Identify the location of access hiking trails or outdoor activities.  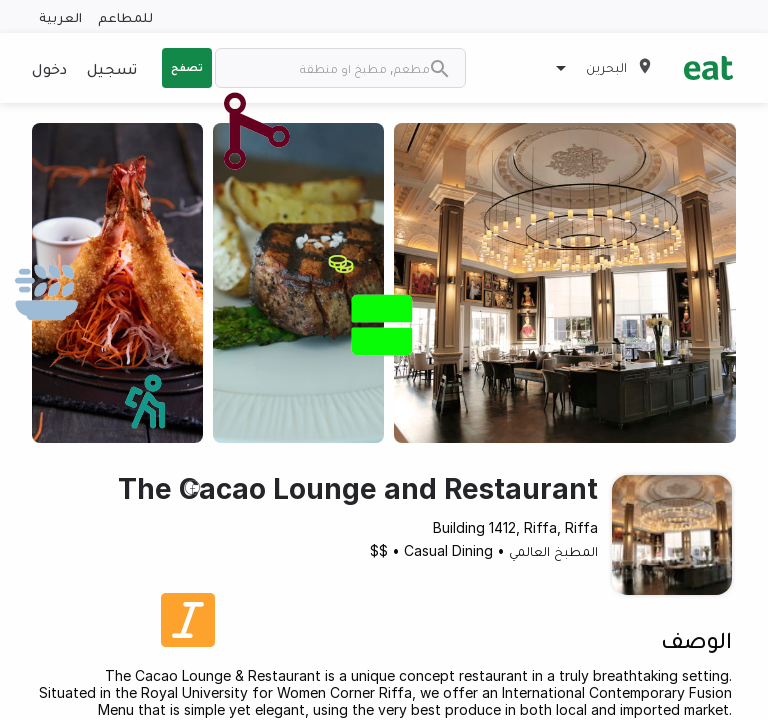
(147, 401).